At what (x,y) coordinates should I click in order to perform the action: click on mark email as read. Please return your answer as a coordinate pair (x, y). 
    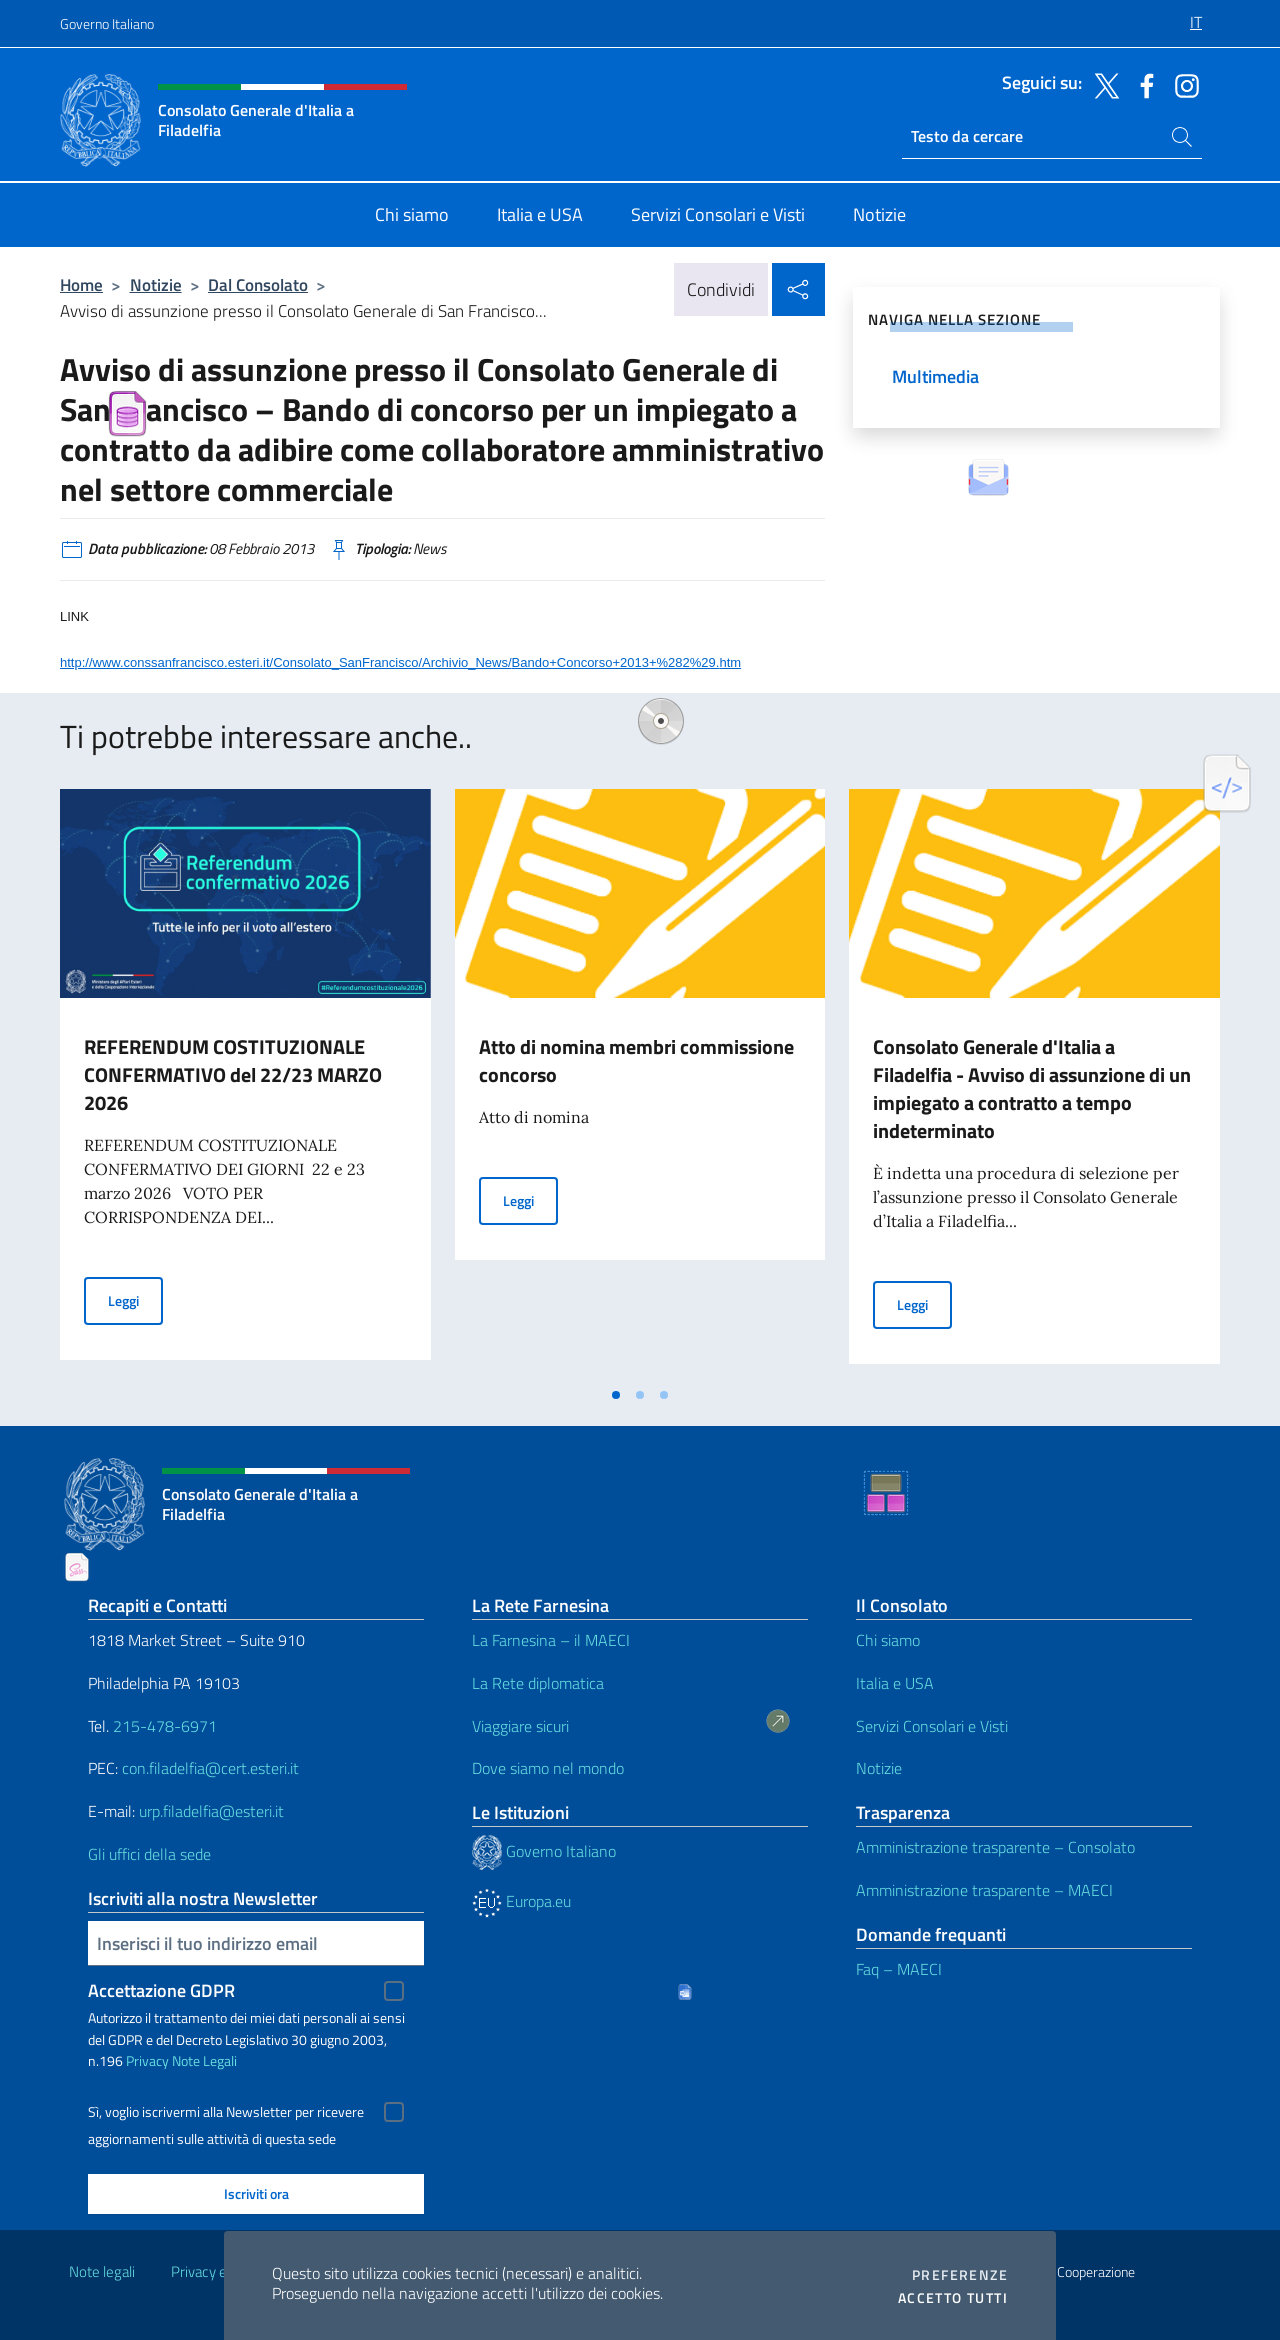
    Looking at the image, I should click on (988, 479).